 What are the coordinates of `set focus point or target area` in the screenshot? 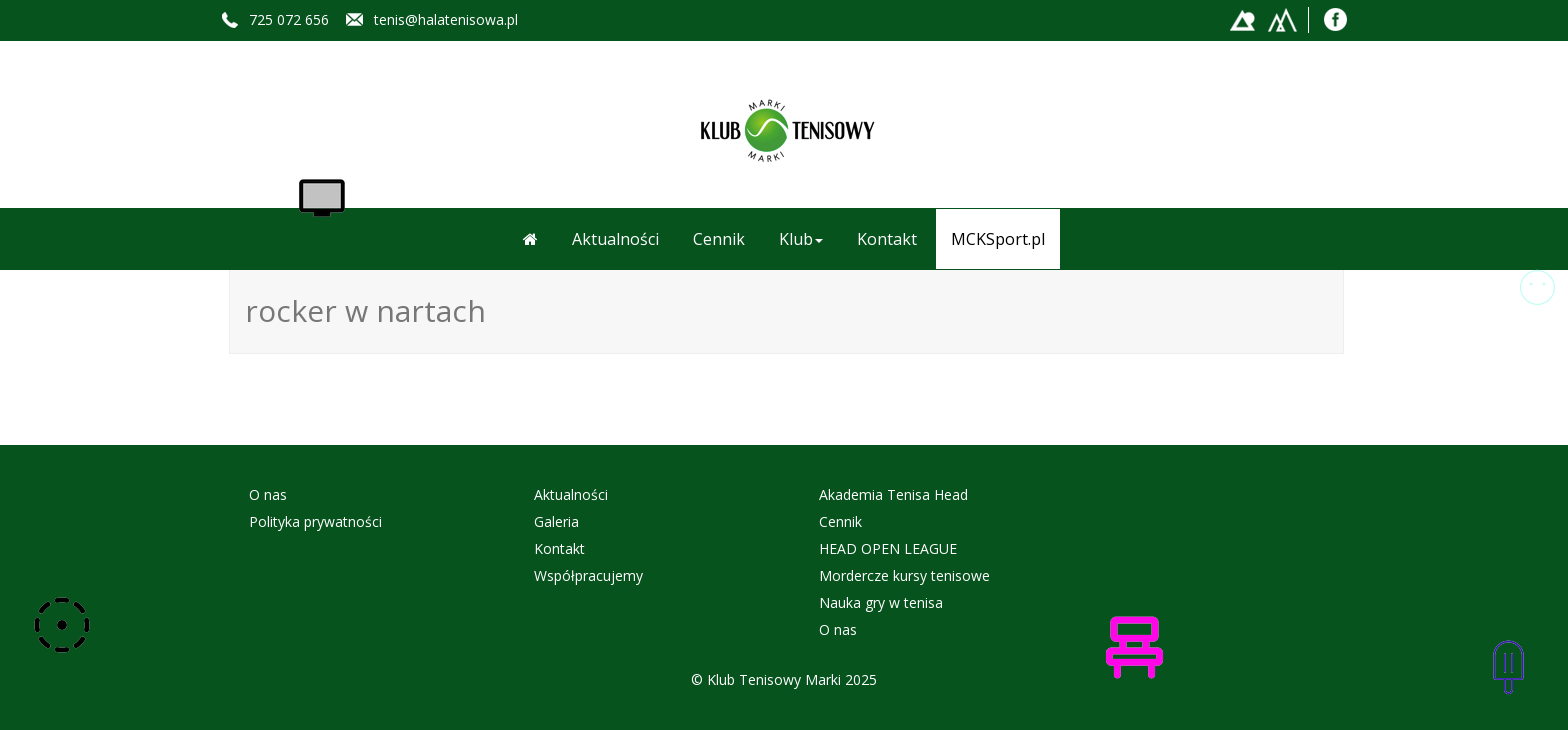 It's located at (62, 625).